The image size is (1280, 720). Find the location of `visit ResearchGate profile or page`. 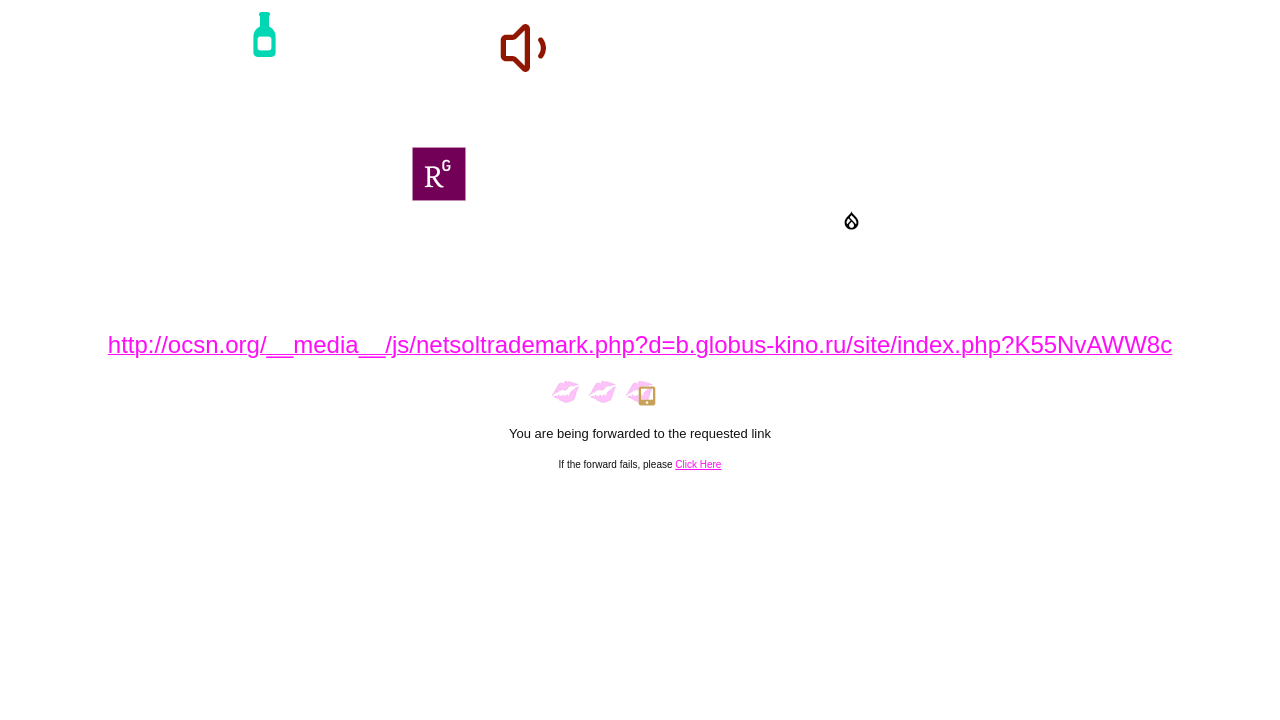

visit ResearchGate profile or page is located at coordinates (439, 174).